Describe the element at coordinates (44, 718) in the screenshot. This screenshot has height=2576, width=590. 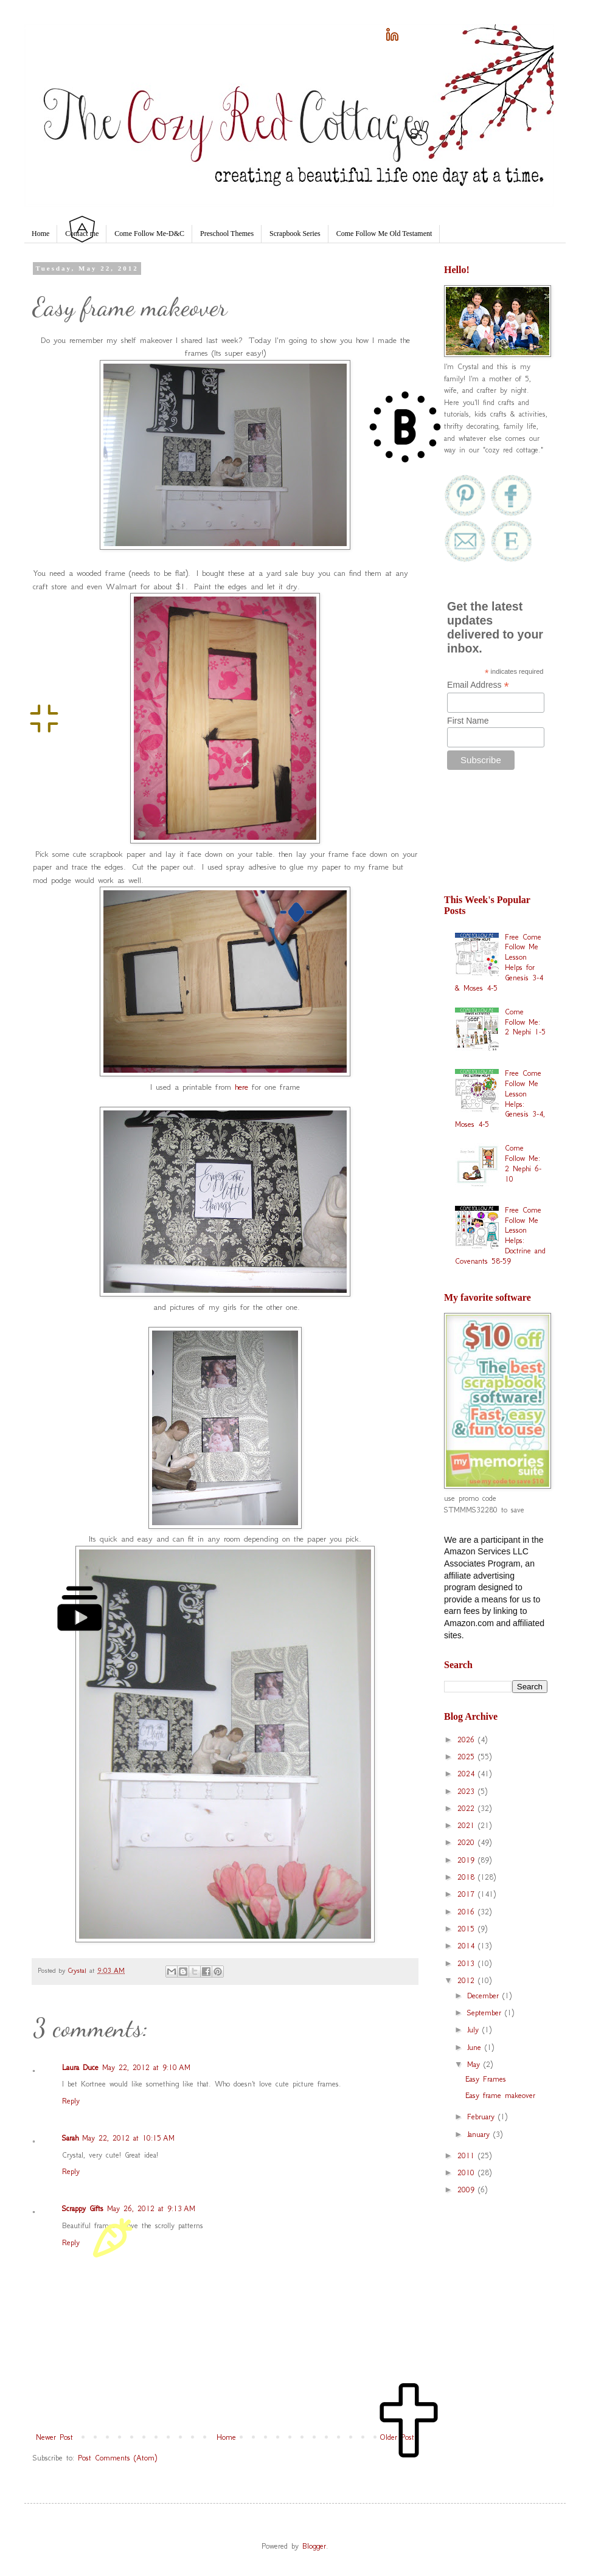
I see `exit fullscreen mode` at that location.